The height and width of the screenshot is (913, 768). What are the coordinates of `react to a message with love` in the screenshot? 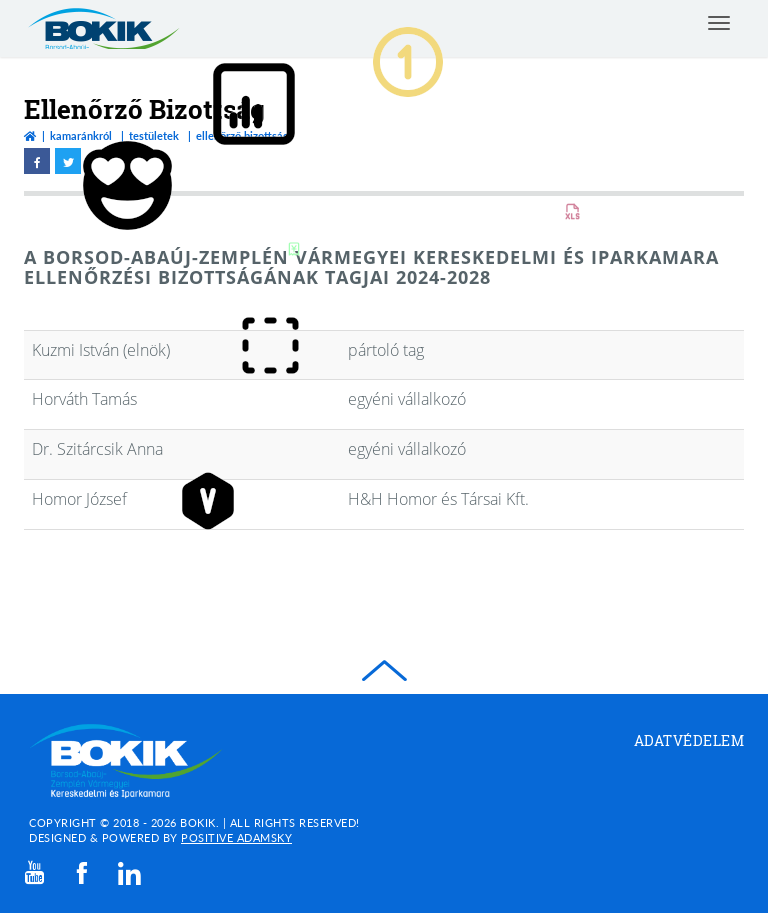 It's located at (127, 185).